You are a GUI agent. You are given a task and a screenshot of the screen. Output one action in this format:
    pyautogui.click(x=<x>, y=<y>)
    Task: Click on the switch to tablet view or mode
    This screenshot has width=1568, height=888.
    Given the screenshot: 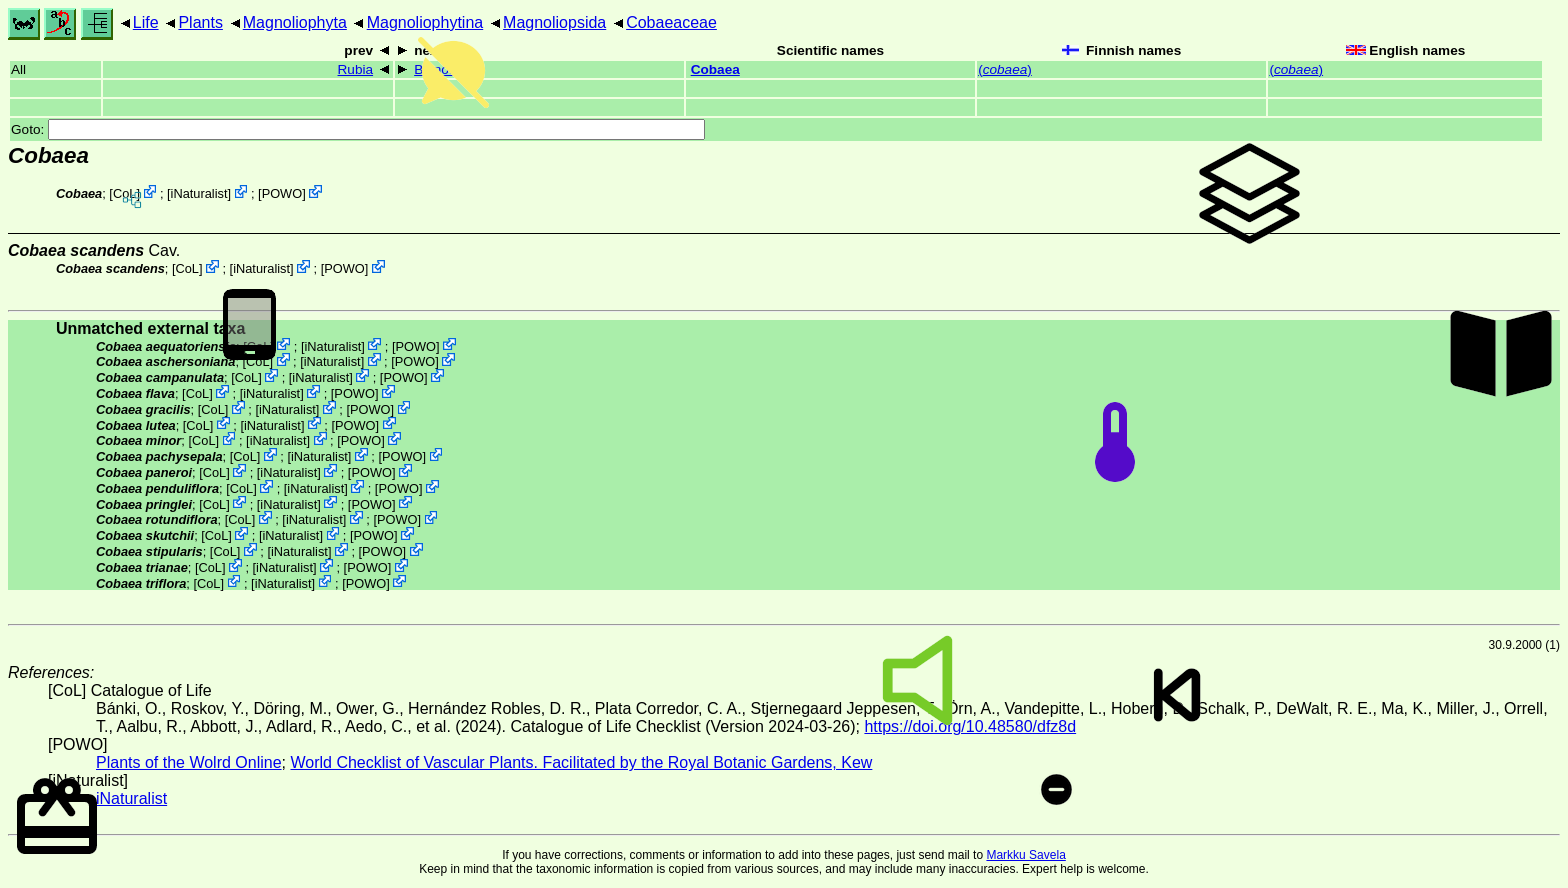 What is the action you would take?
    pyautogui.click(x=249, y=324)
    